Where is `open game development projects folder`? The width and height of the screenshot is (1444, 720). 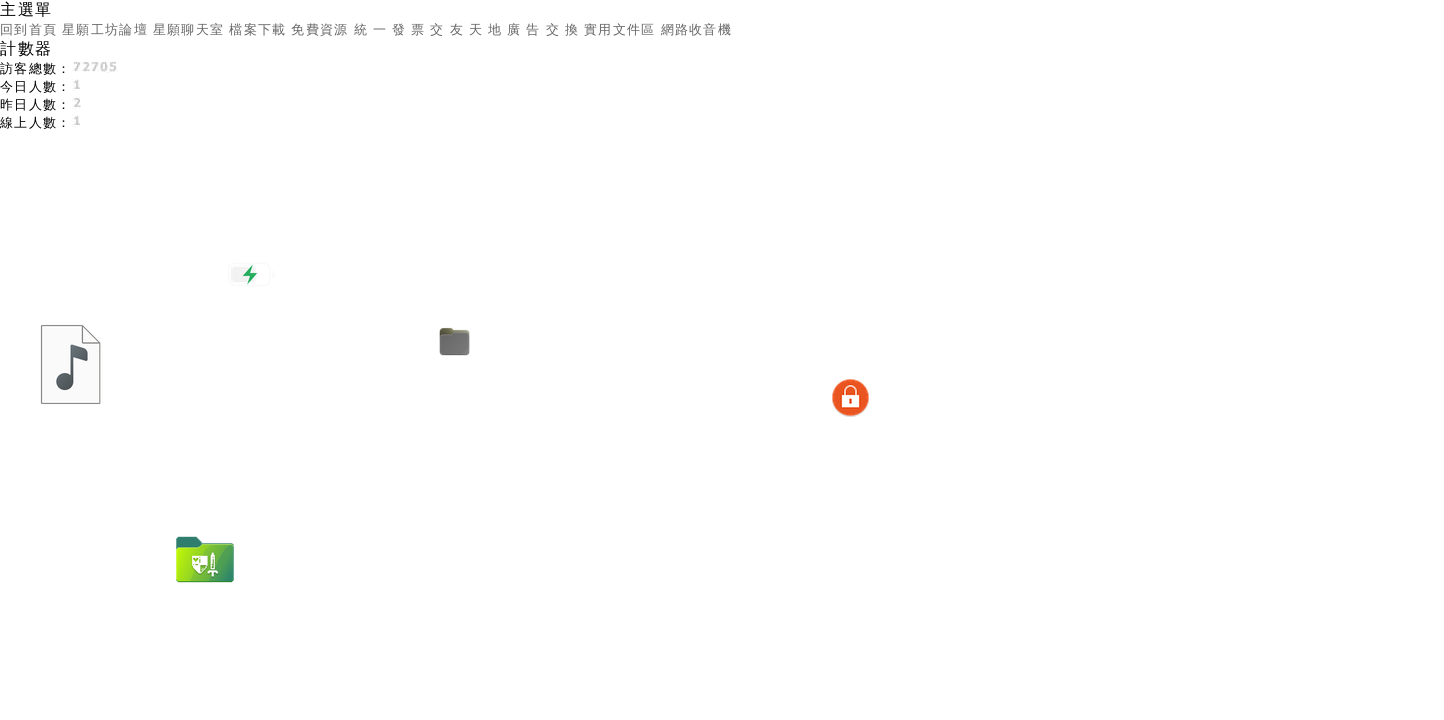 open game development projects folder is located at coordinates (205, 561).